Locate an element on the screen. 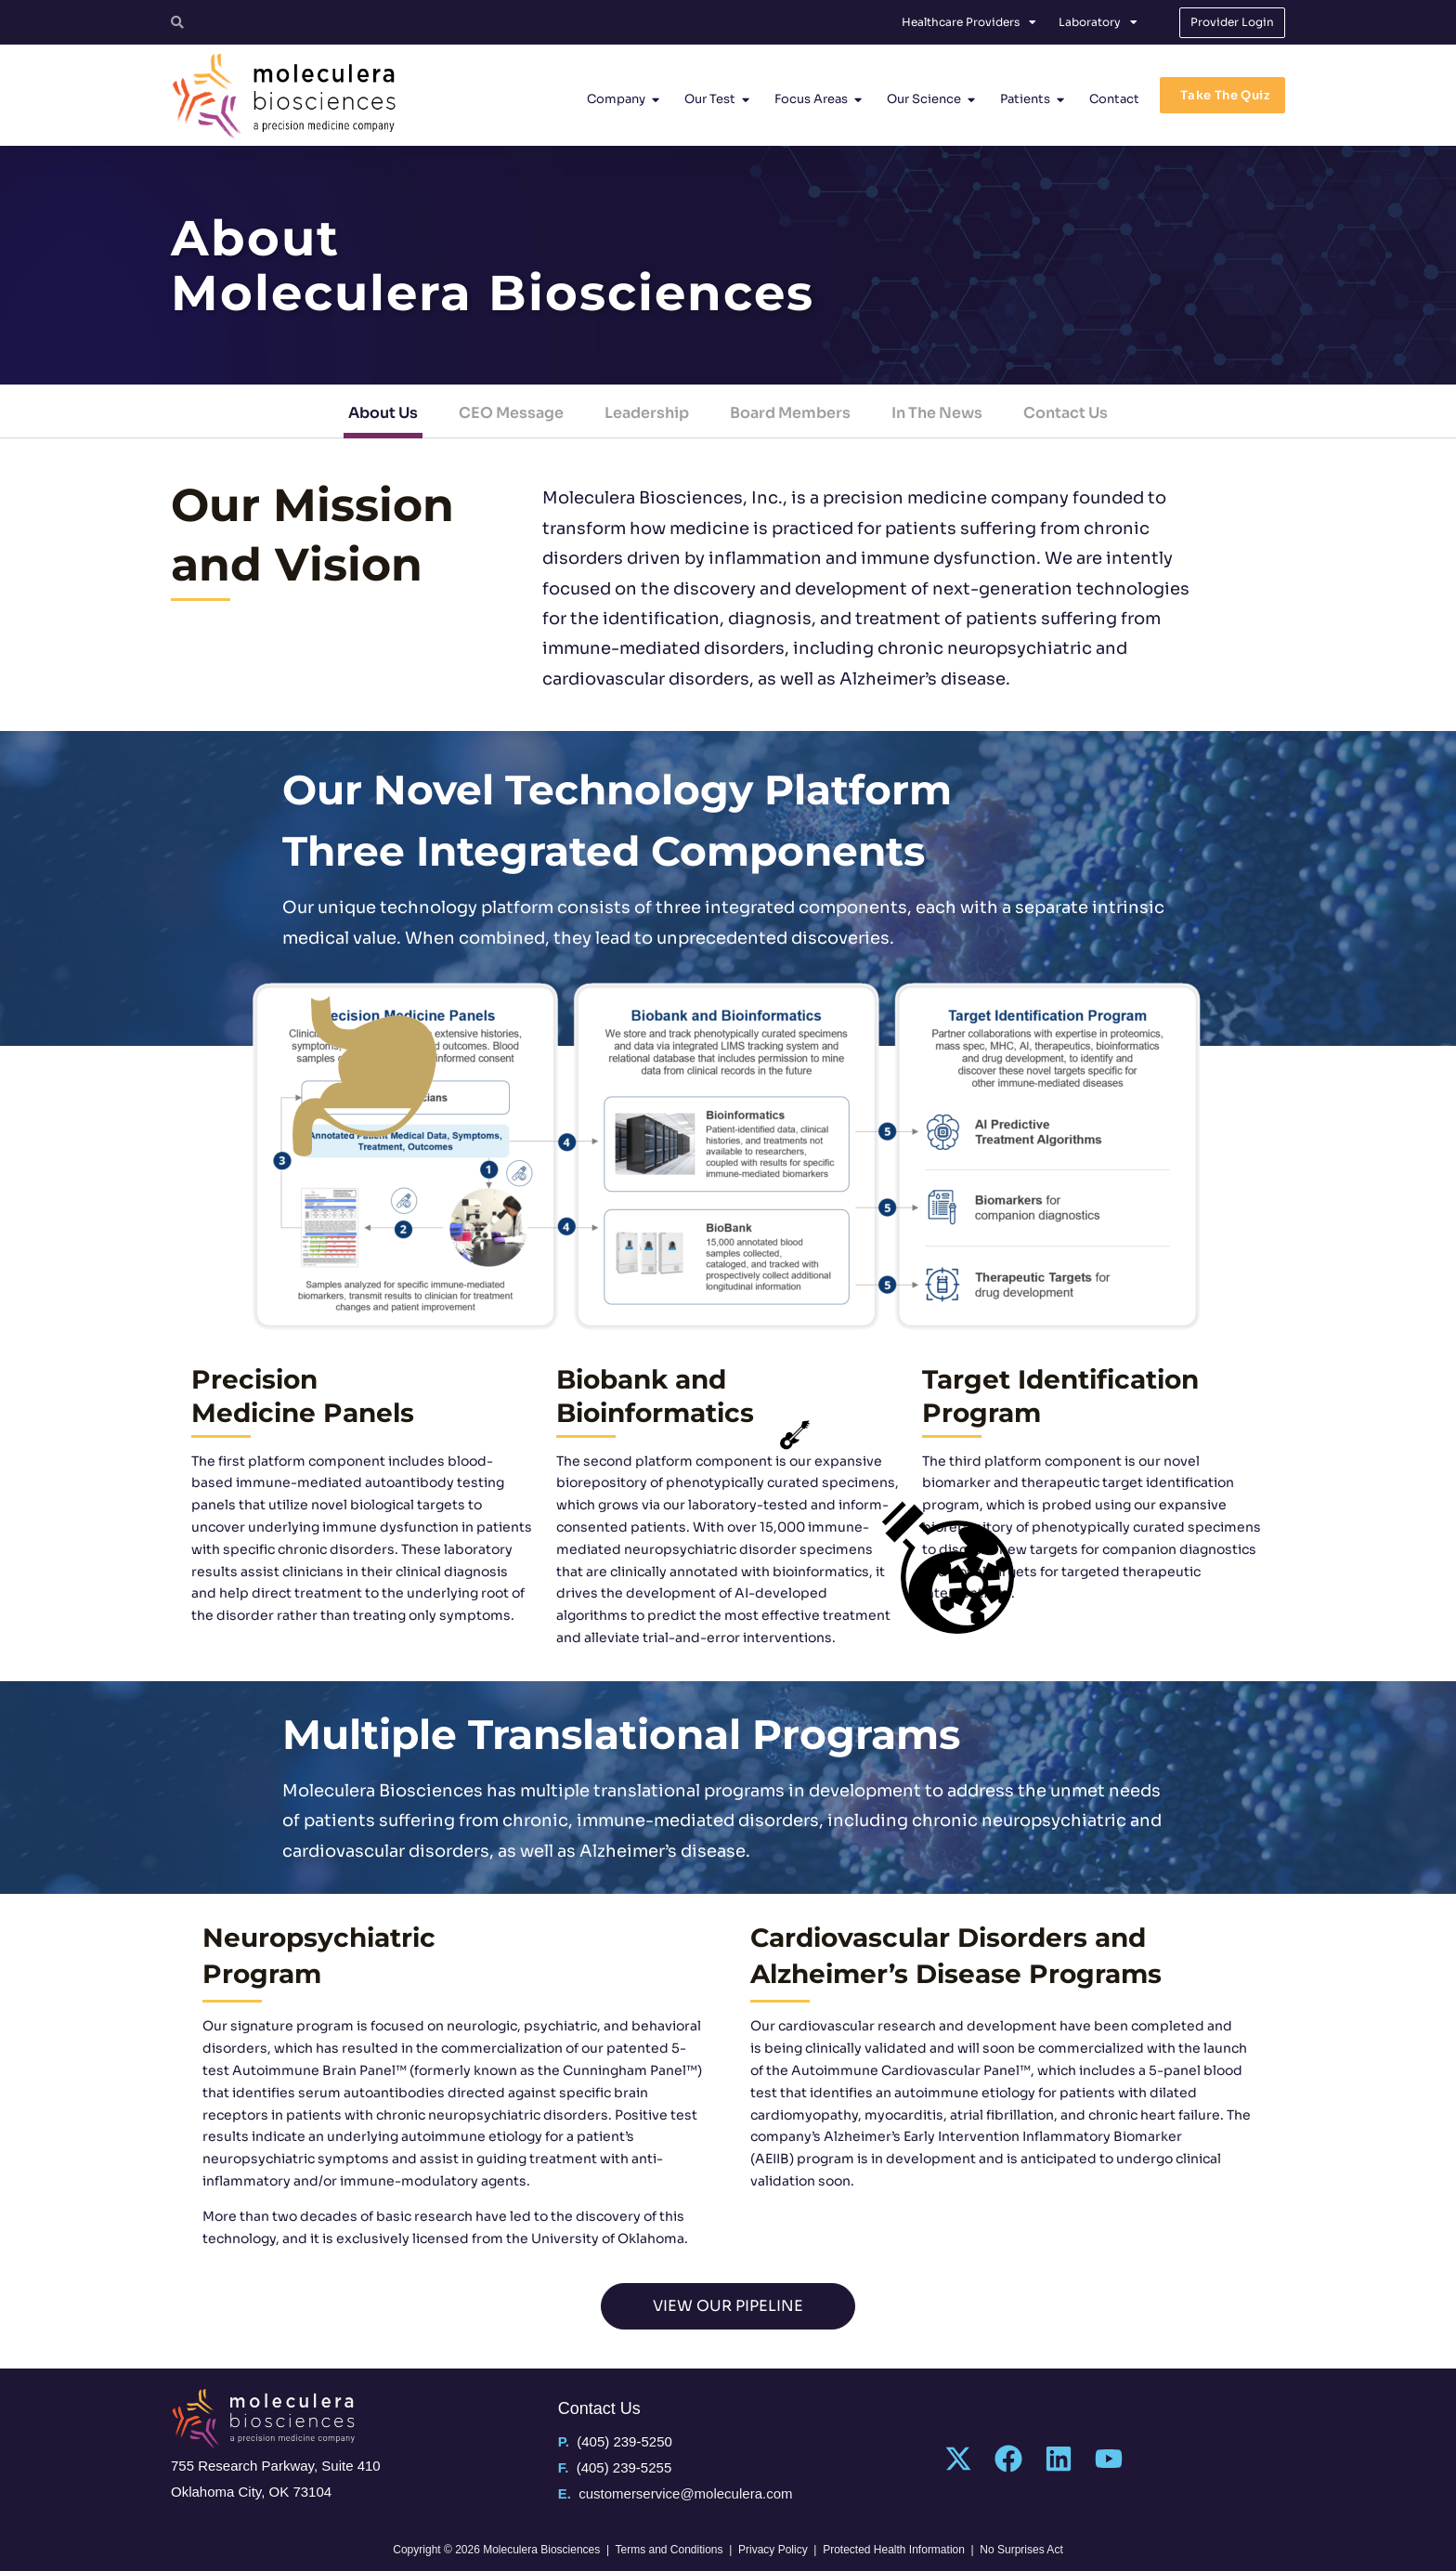  access music or audio settings is located at coordinates (795, 1435).